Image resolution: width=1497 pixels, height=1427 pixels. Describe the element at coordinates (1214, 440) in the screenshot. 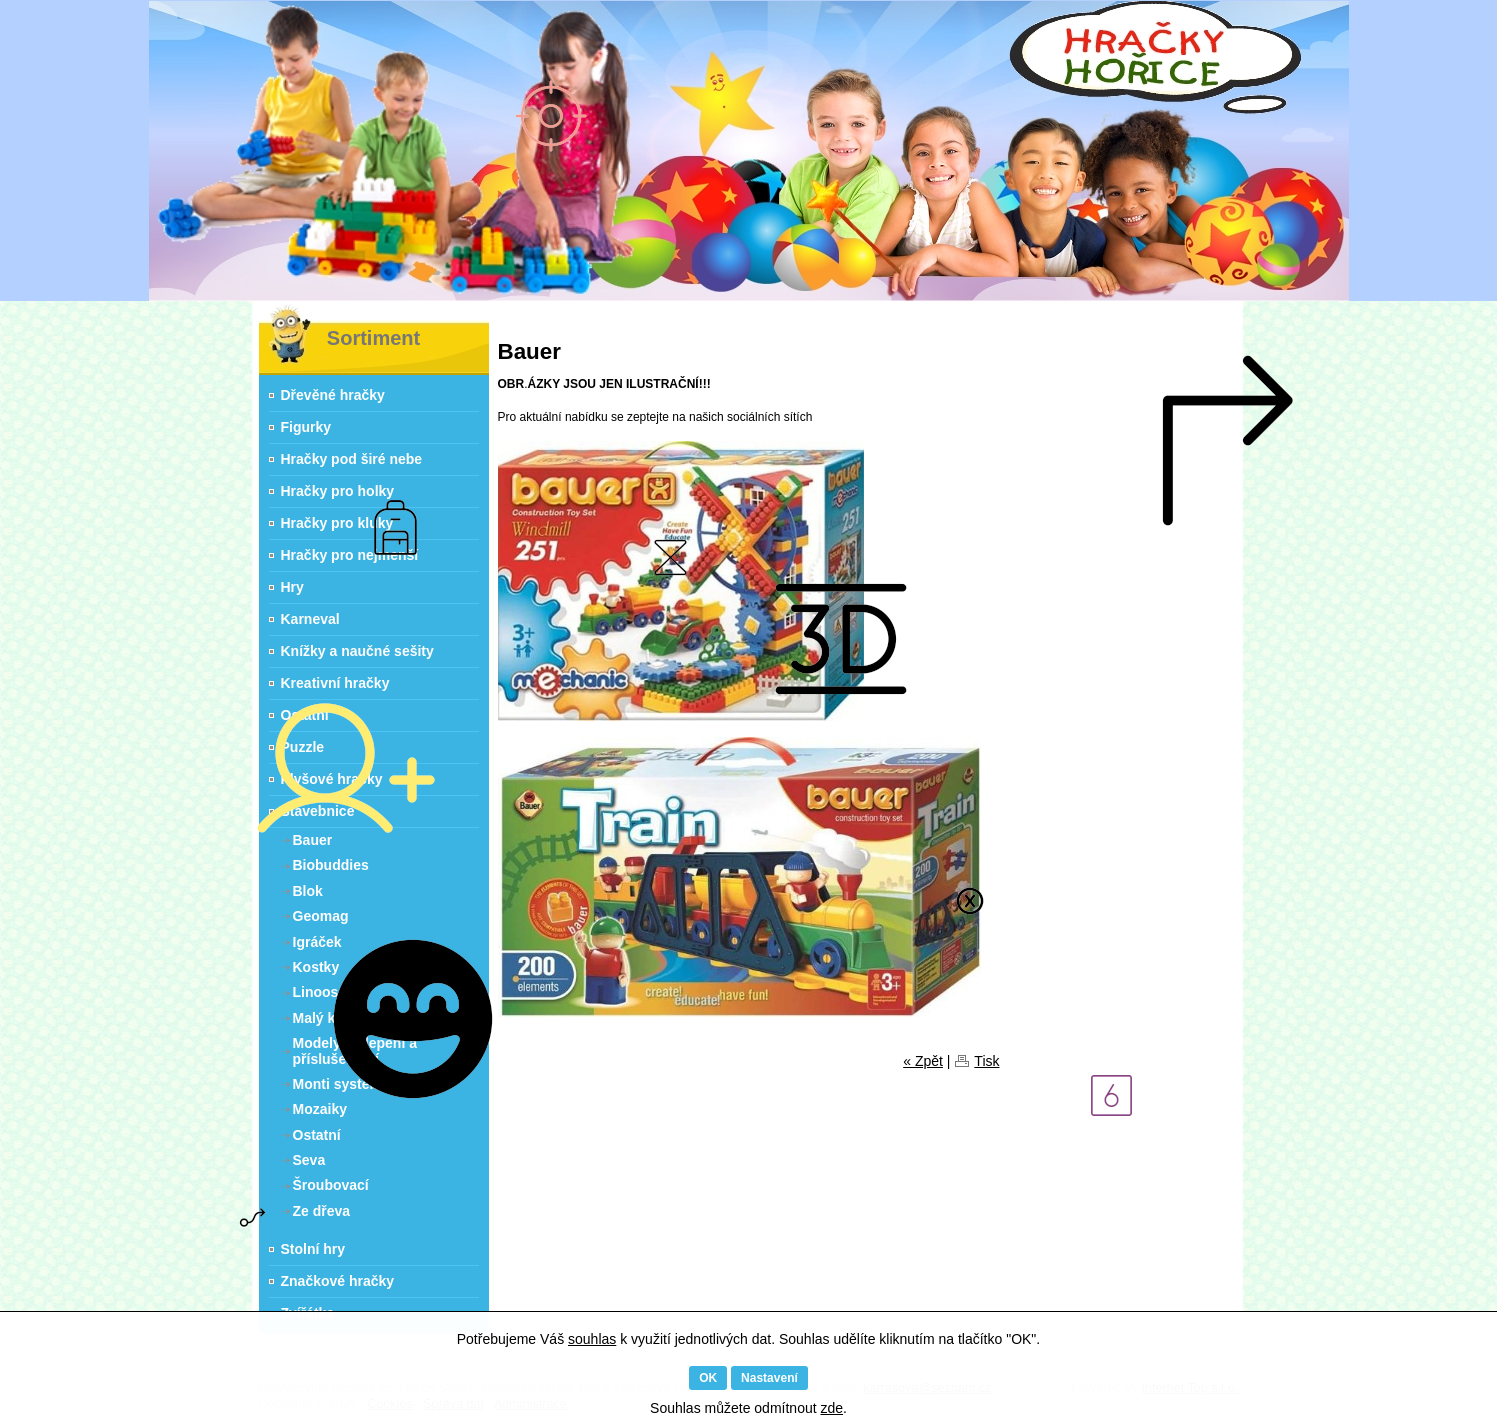

I see `reply to a message` at that location.